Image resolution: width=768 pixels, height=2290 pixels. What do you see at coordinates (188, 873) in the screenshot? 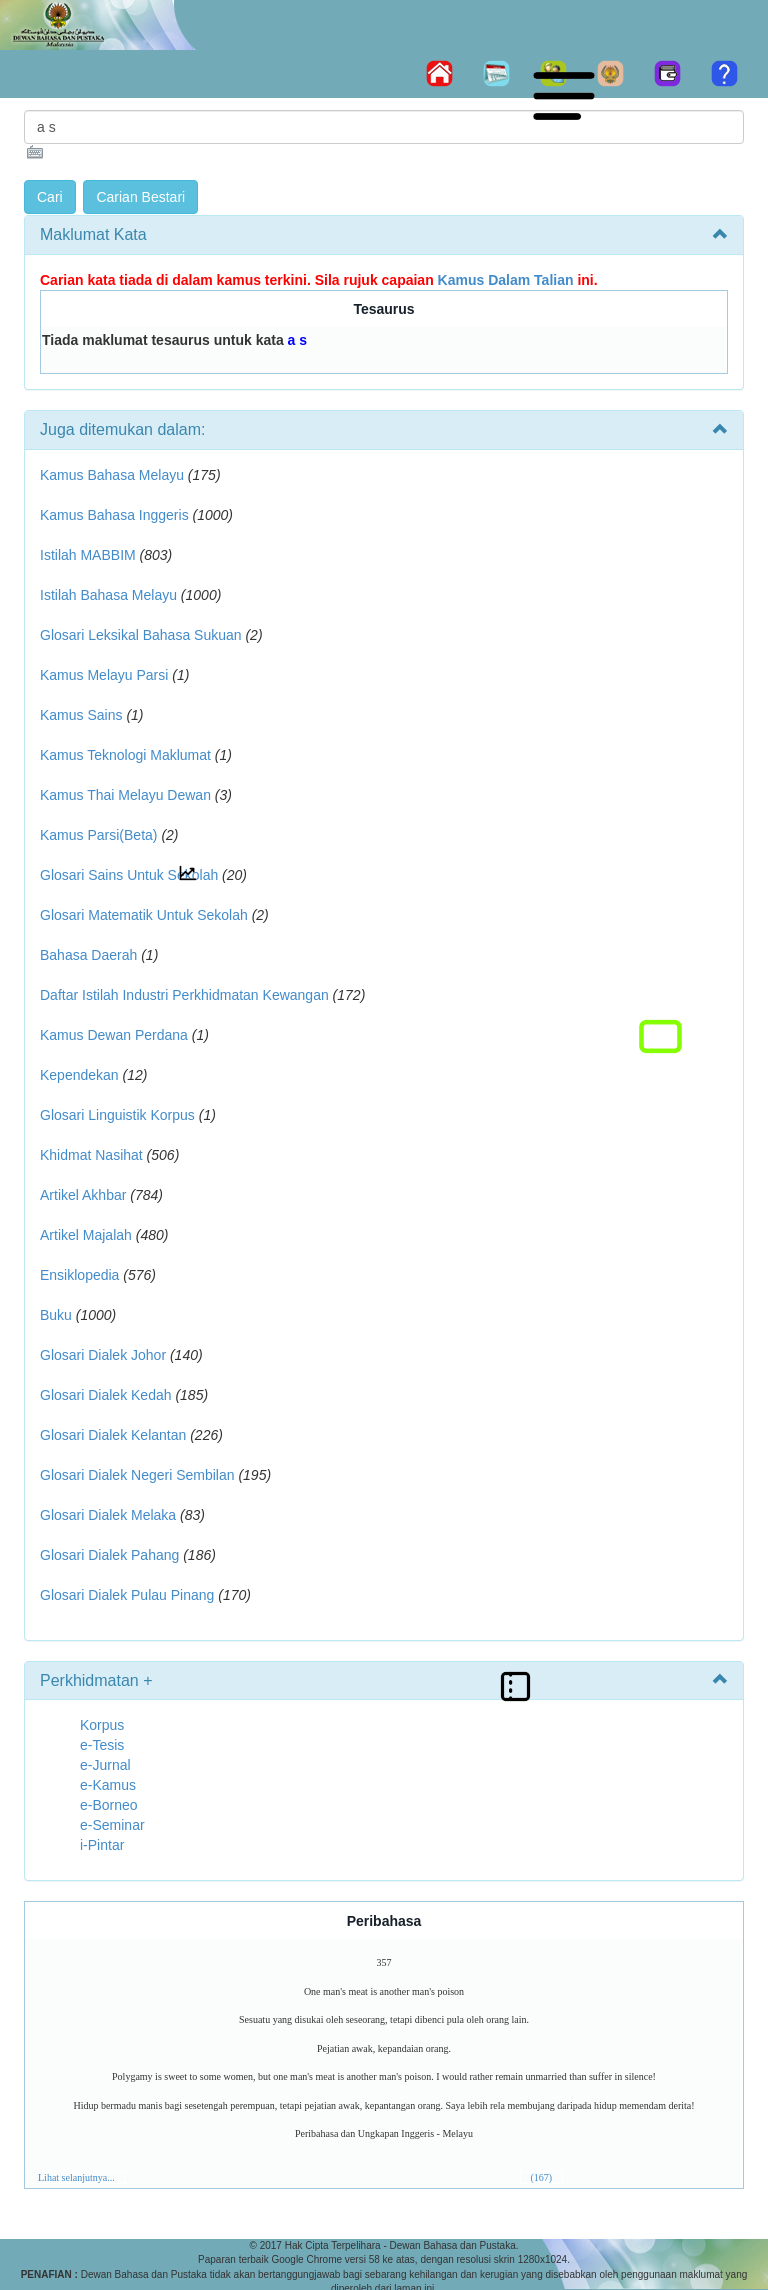
I see `view analytics or performance metrics` at bounding box center [188, 873].